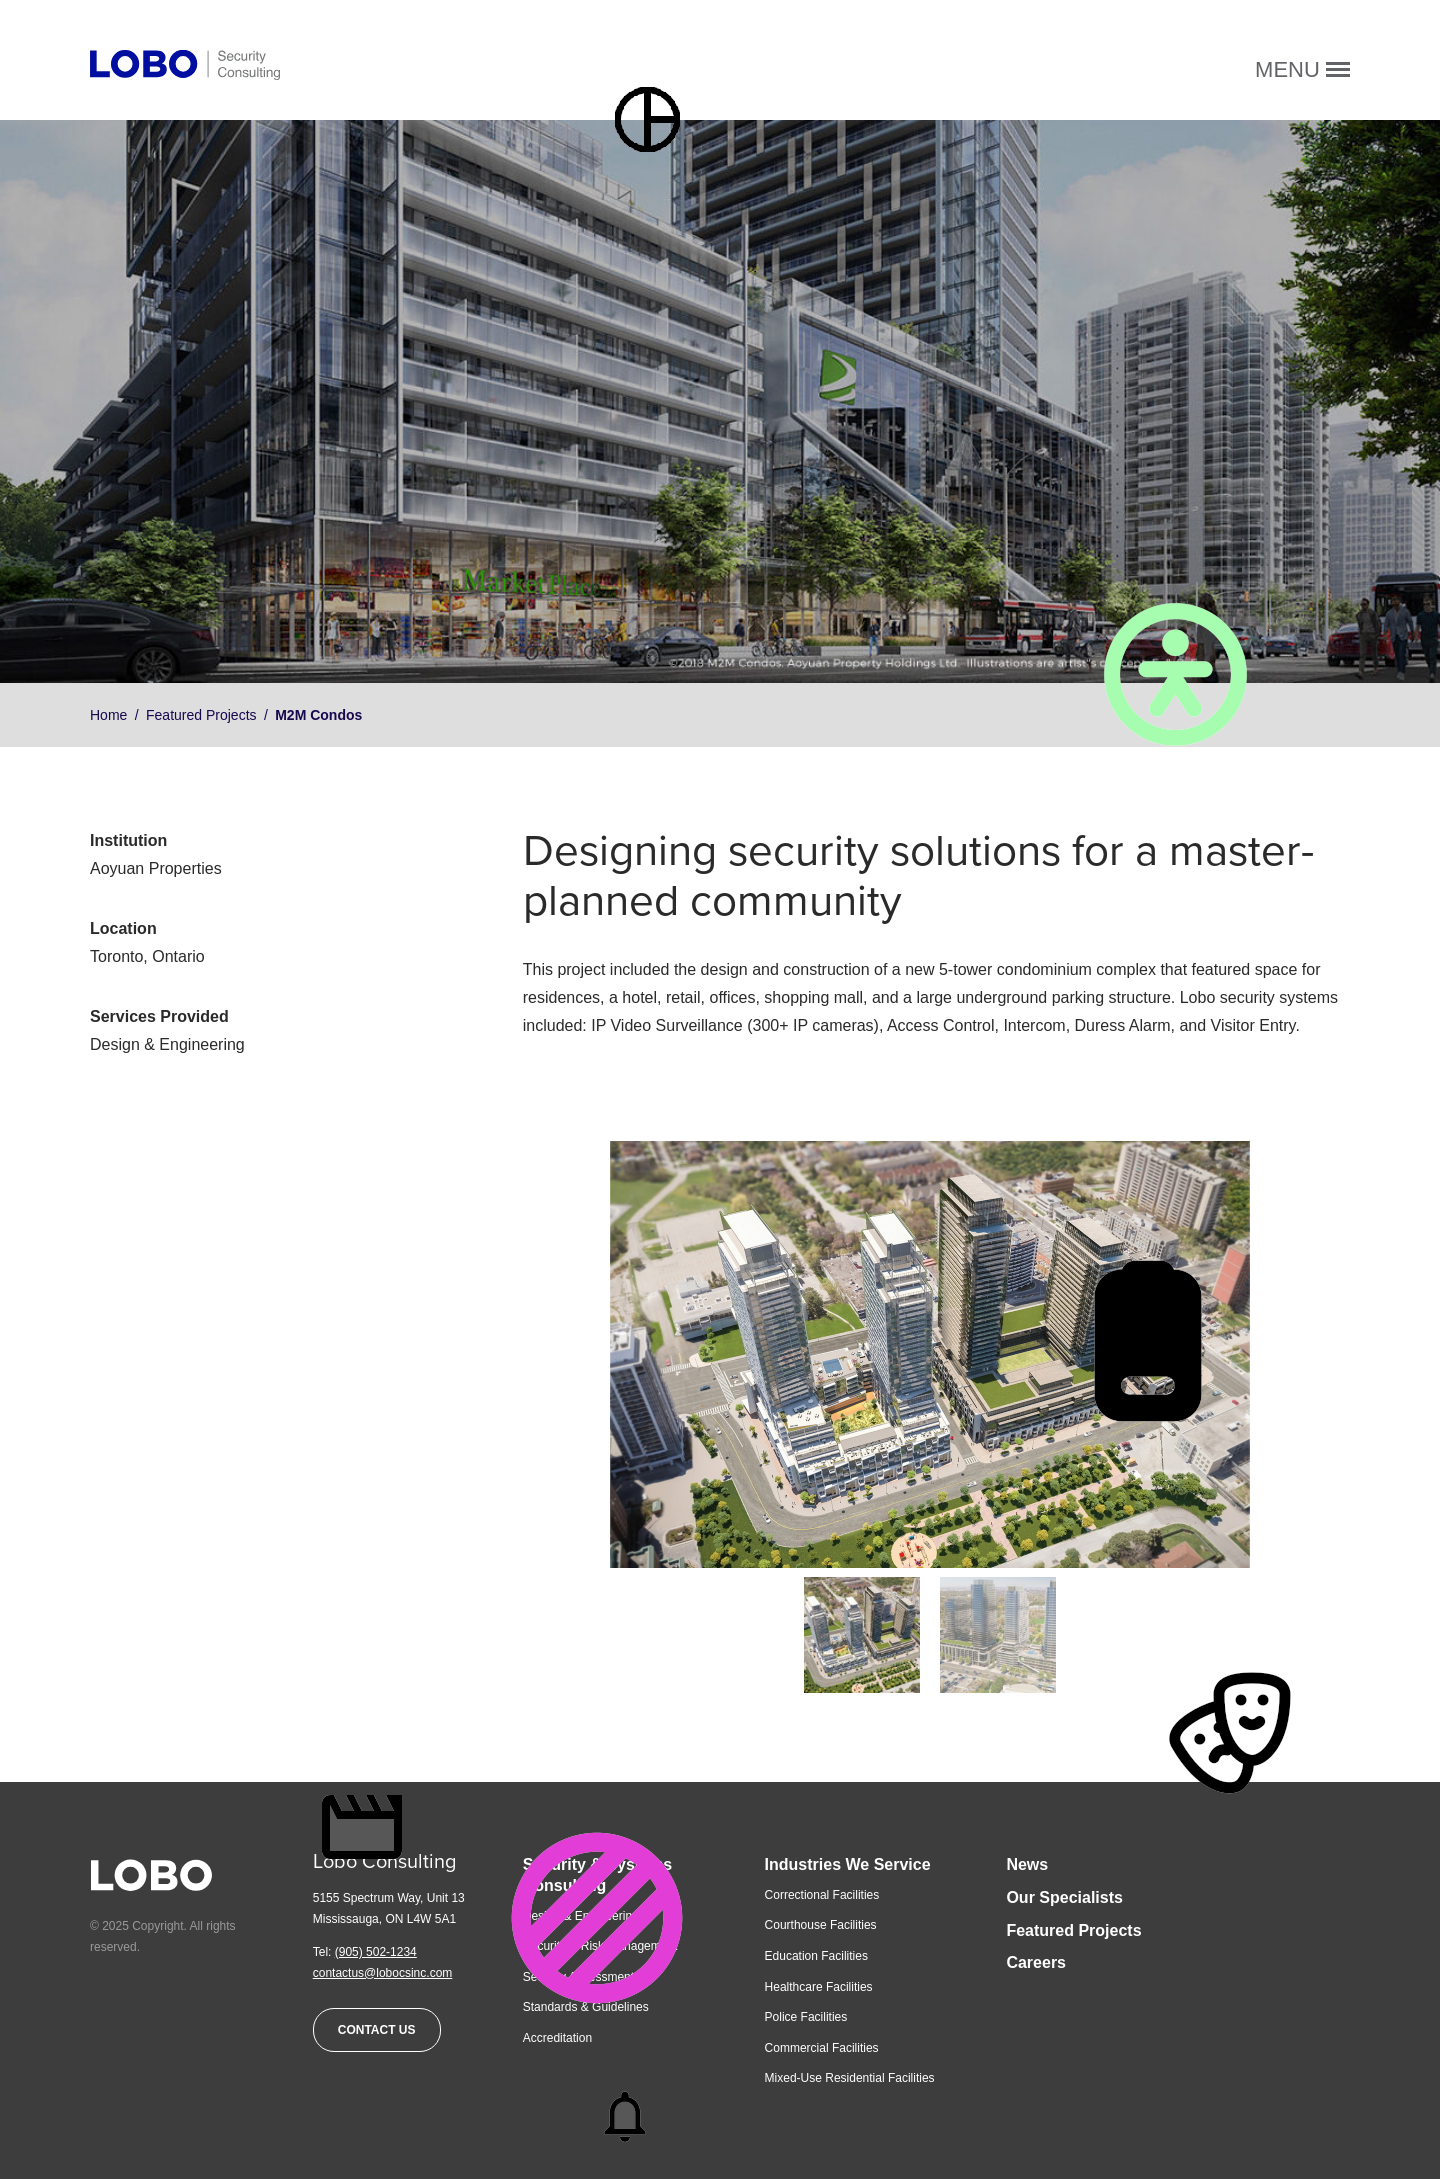  I want to click on access theater or entertainment content, so click(1230, 1733).